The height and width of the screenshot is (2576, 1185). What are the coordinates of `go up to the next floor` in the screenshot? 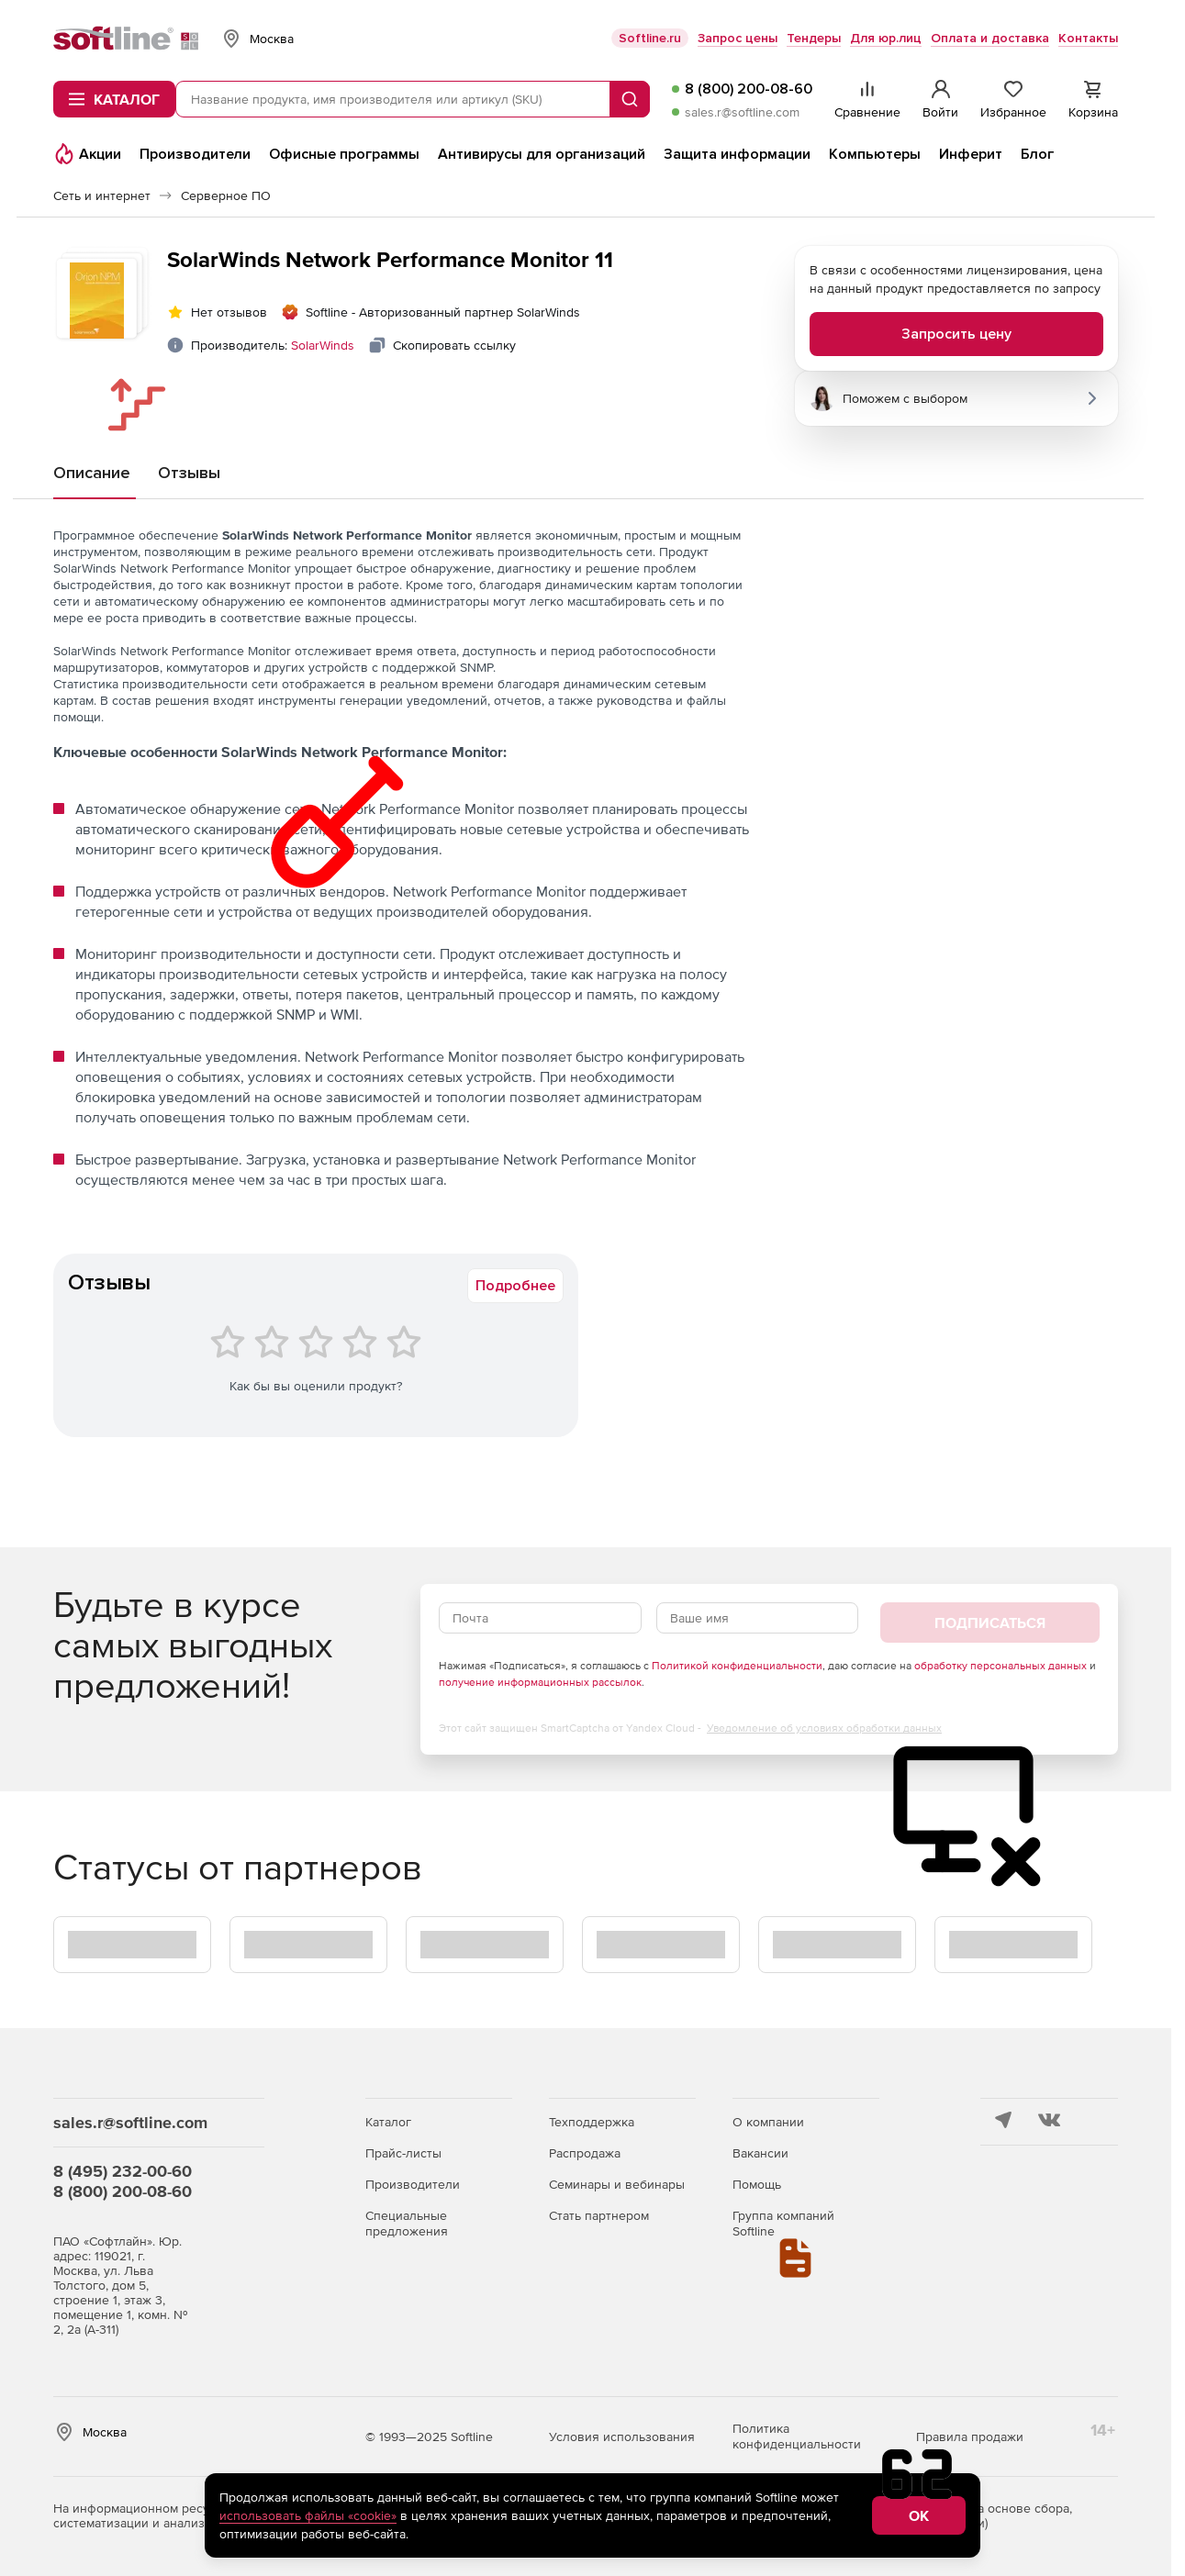 It's located at (137, 405).